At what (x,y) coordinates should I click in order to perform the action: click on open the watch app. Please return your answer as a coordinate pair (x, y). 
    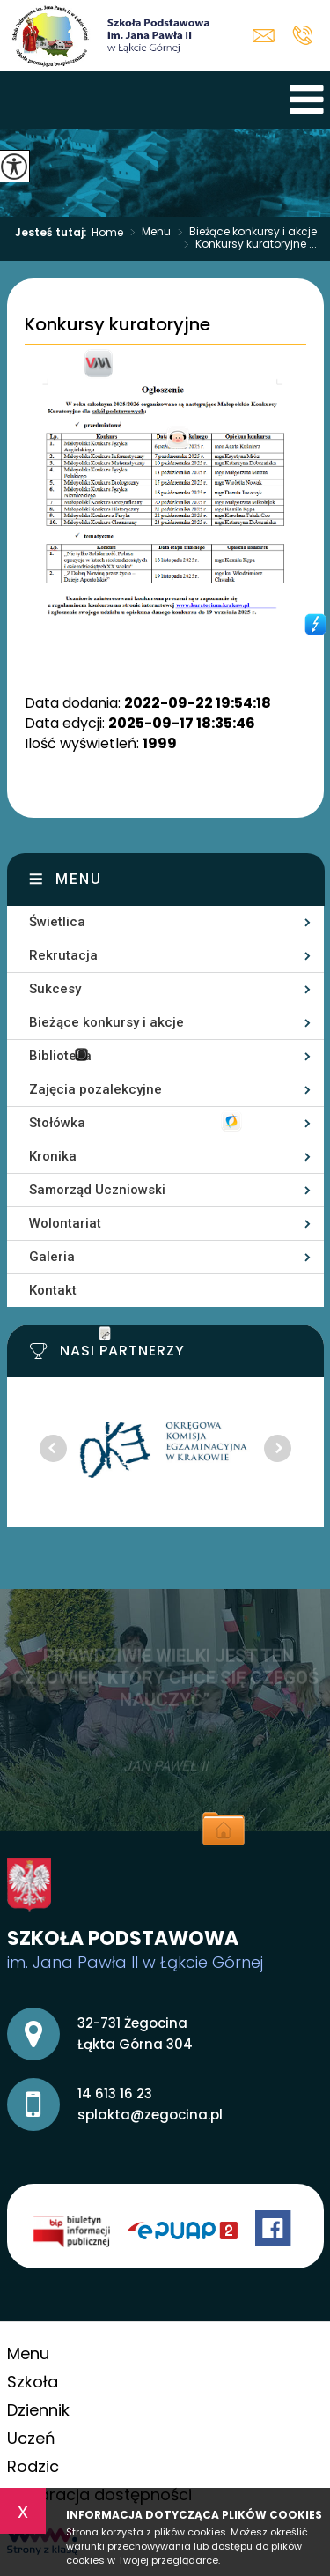
    Looking at the image, I should click on (81, 1054).